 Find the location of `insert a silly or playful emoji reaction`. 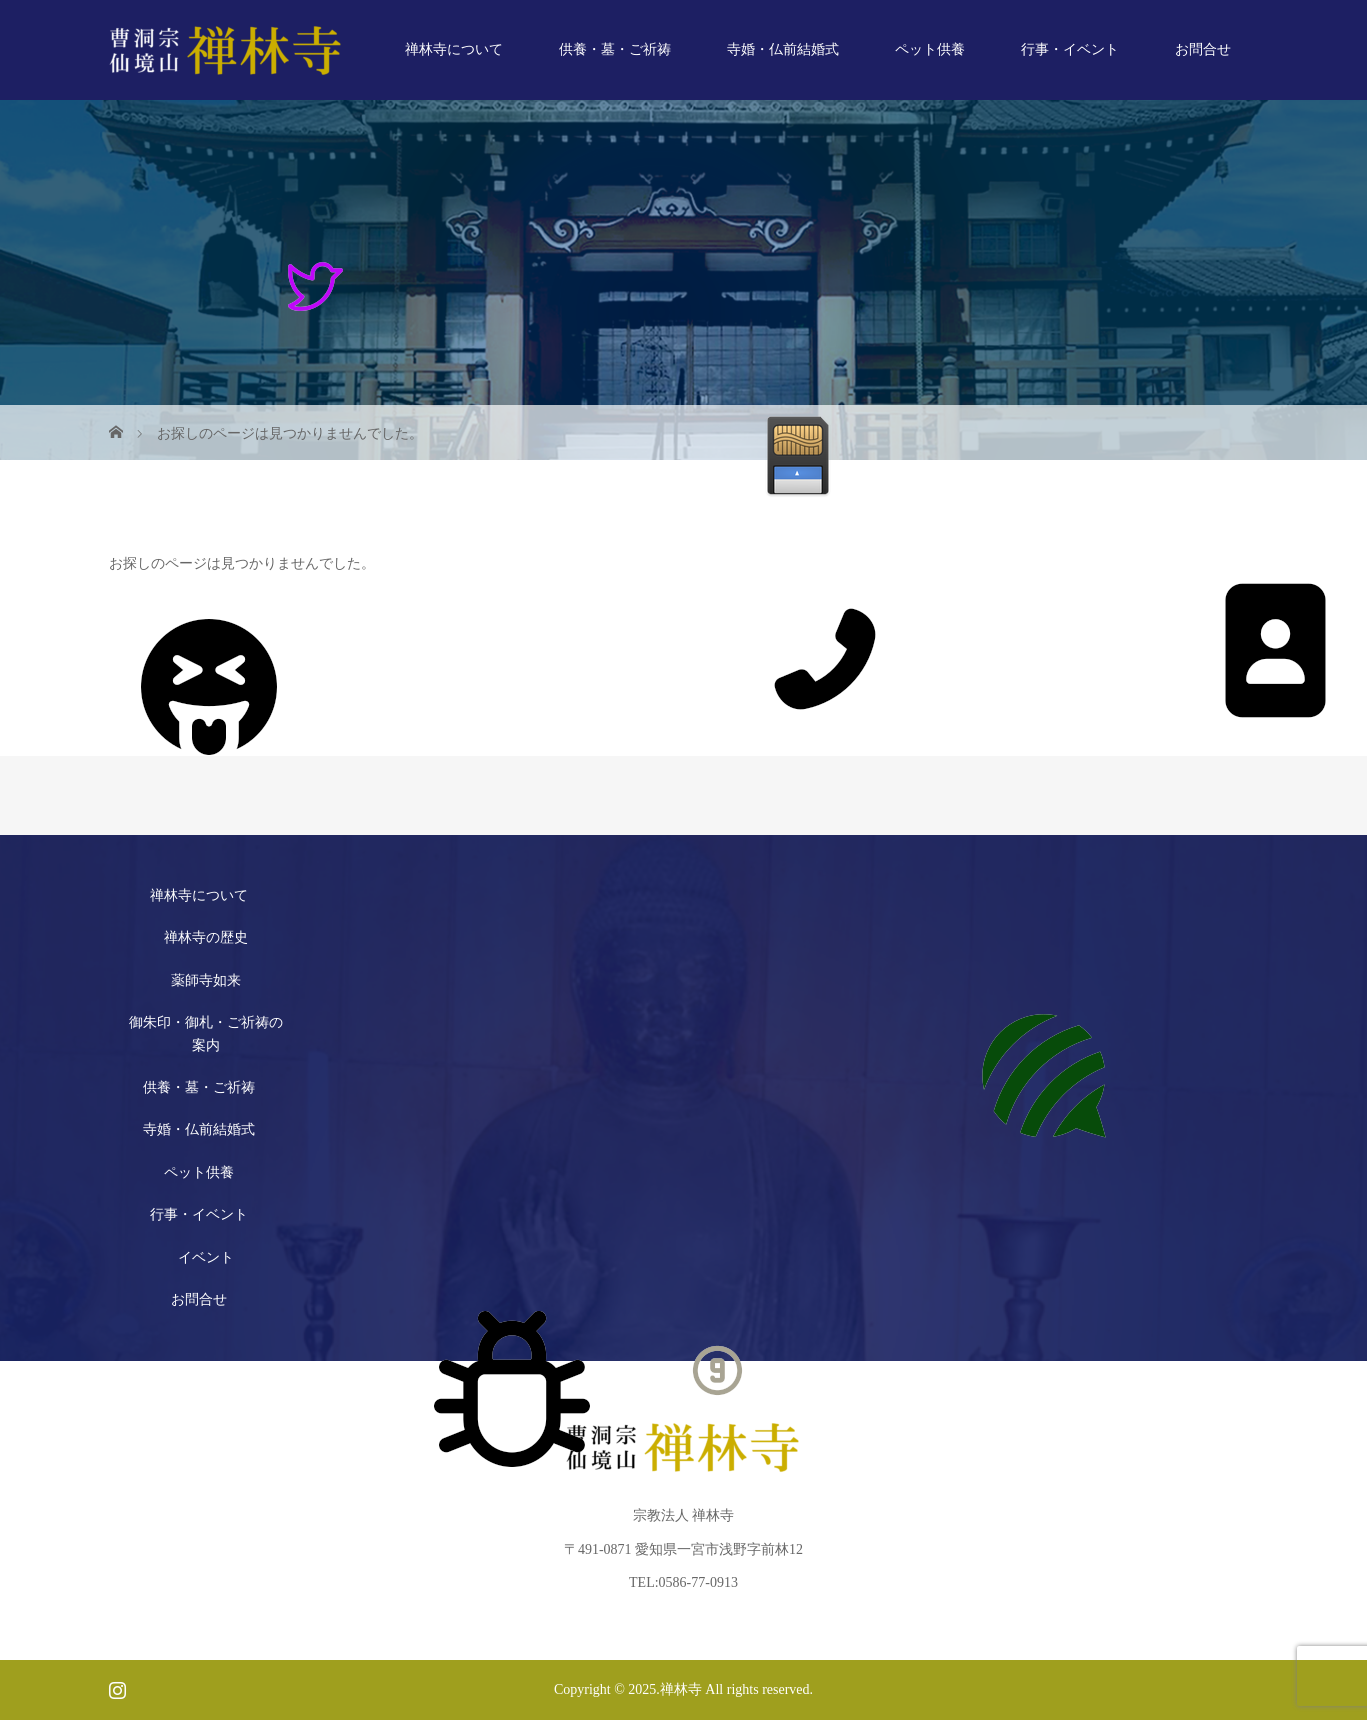

insert a silly or playful emoji reaction is located at coordinates (209, 687).